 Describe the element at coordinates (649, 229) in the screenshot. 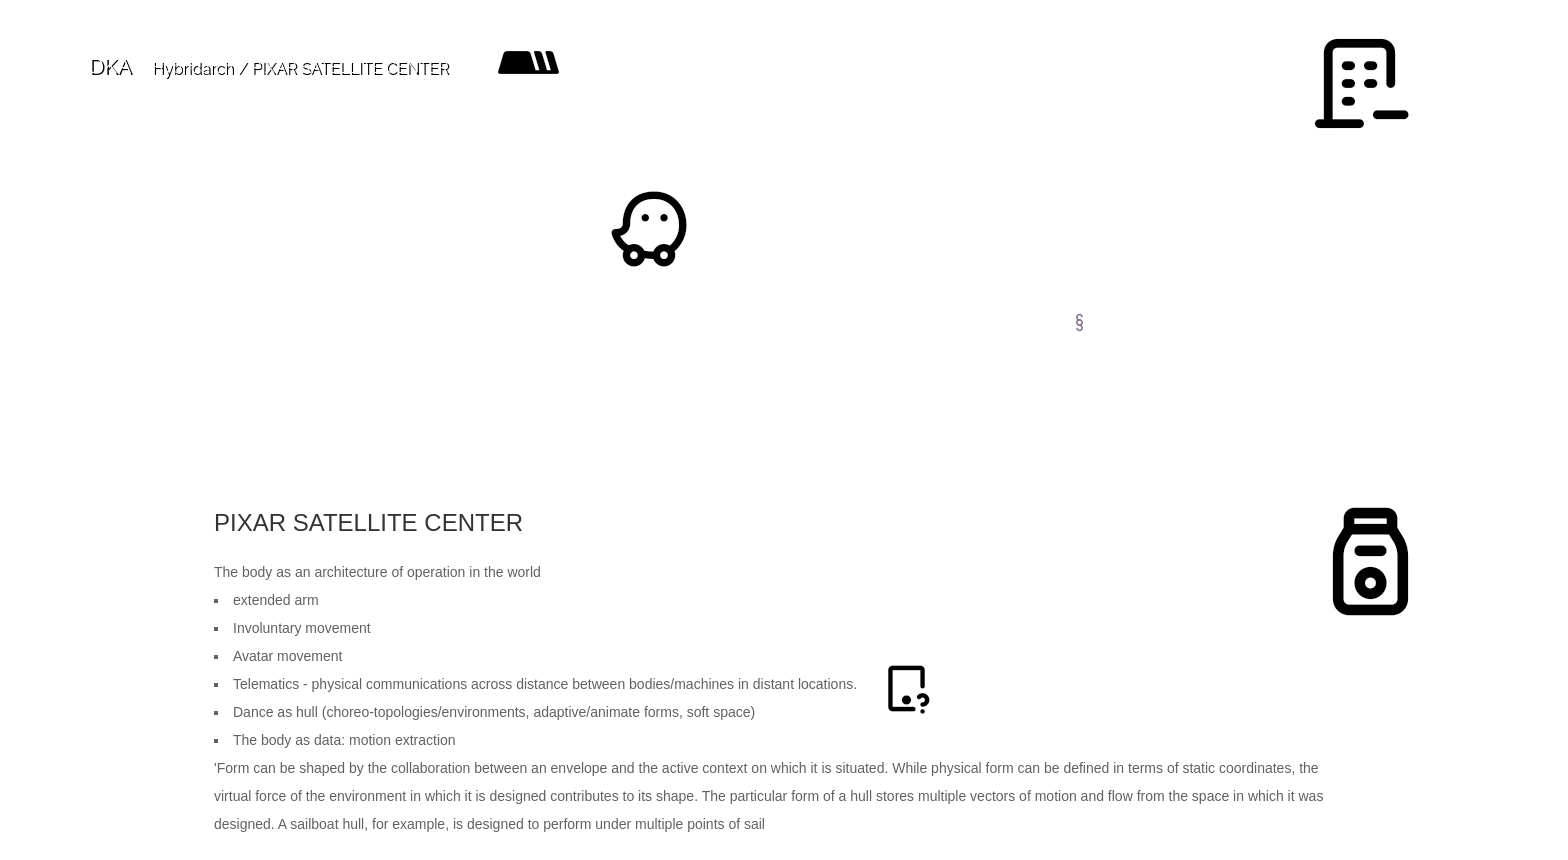

I see `open waze navigation app` at that location.